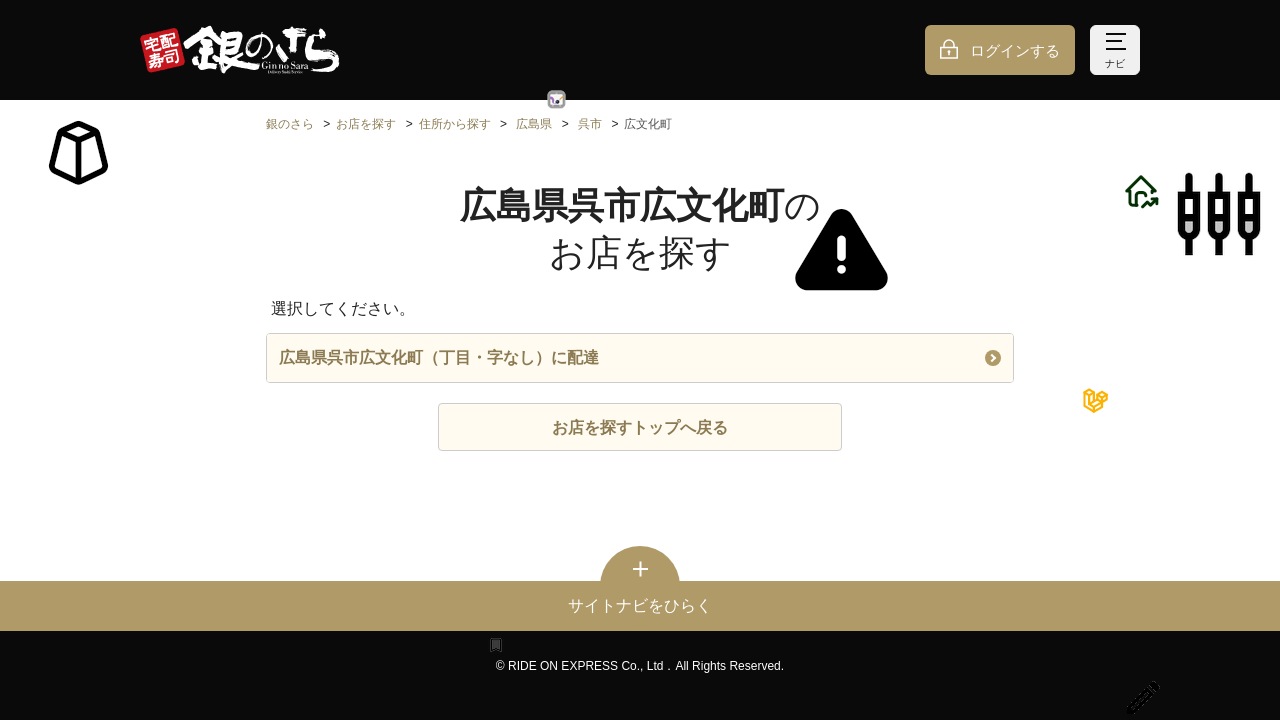 The width and height of the screenshot is (1280, 720). I want to click on Laravel framework branding or integration, so click(1095, 400).